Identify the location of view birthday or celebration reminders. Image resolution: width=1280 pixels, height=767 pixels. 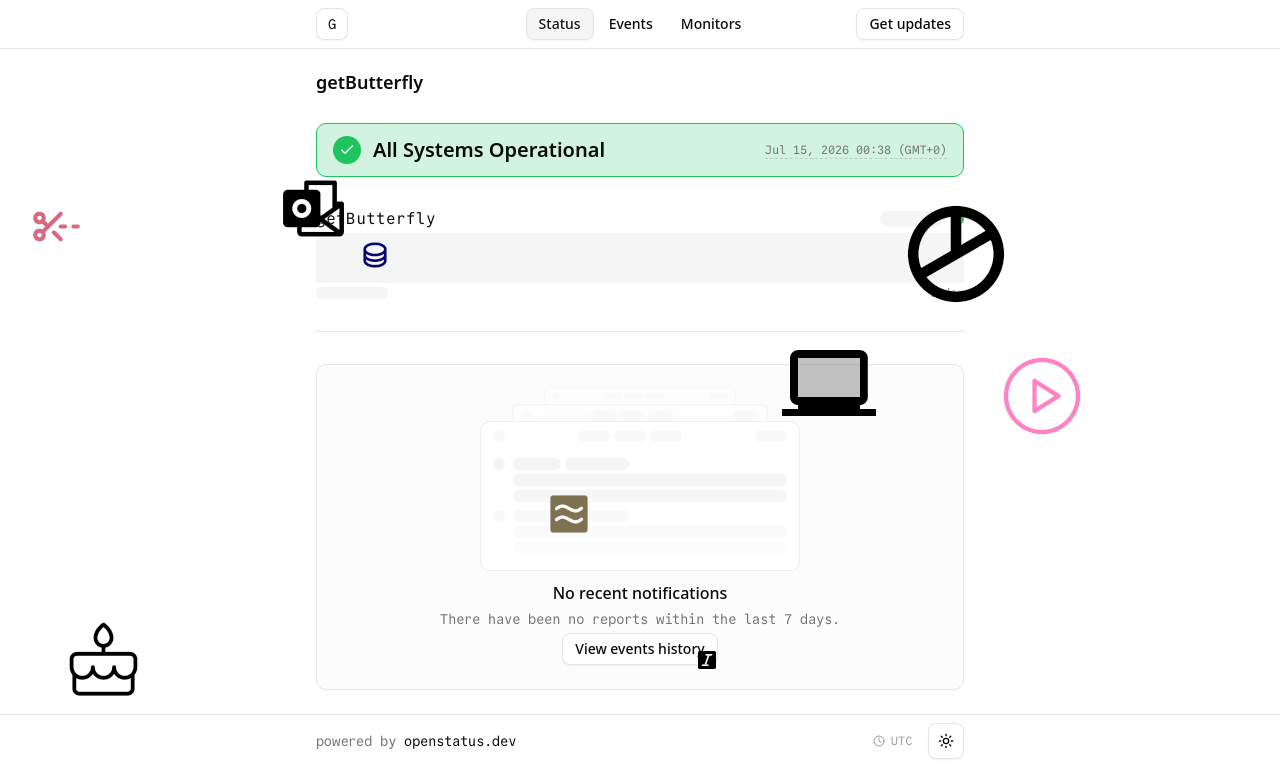
(103, 664).